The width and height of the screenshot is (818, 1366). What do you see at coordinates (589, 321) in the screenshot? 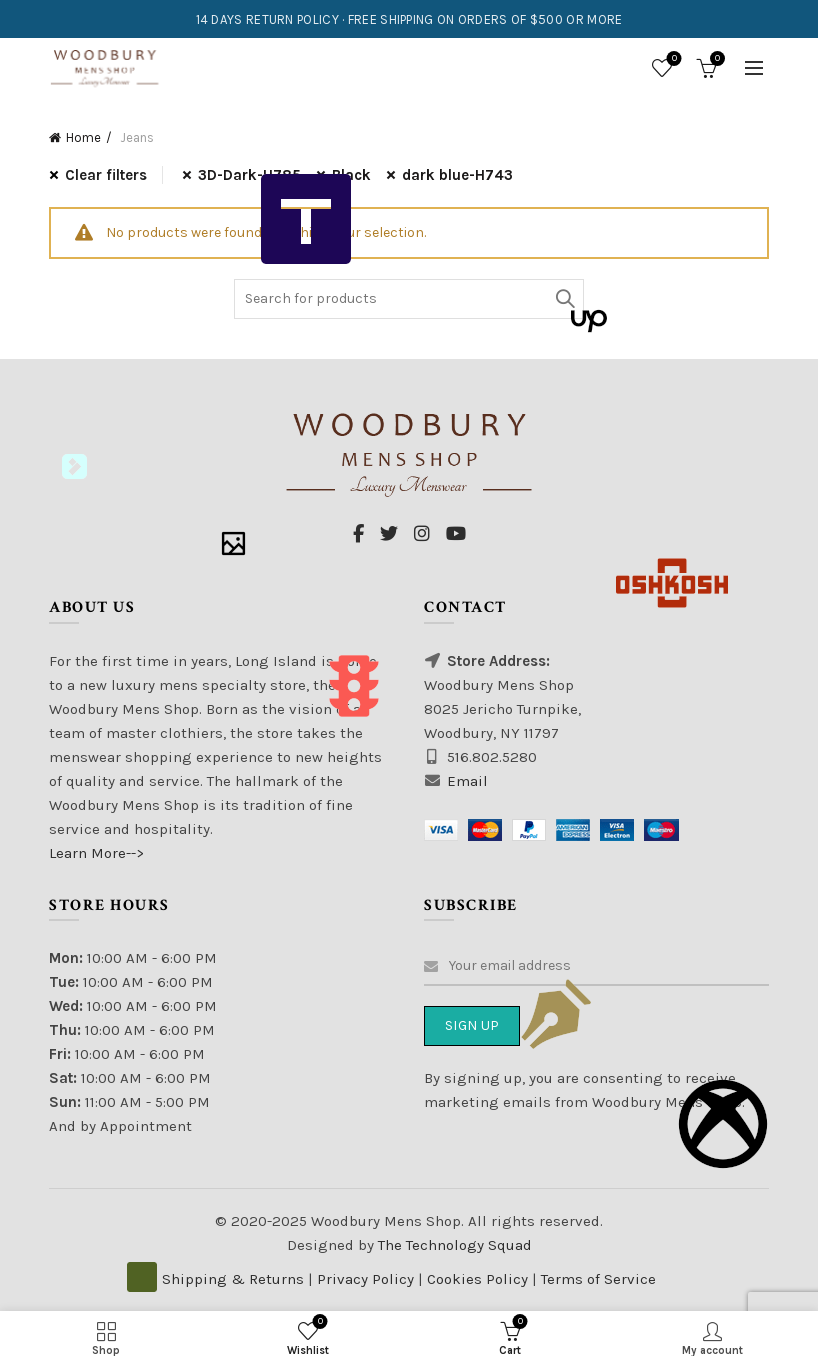
I see `upwork logo - access freelance marketplace` at bounding box center [589, 321].